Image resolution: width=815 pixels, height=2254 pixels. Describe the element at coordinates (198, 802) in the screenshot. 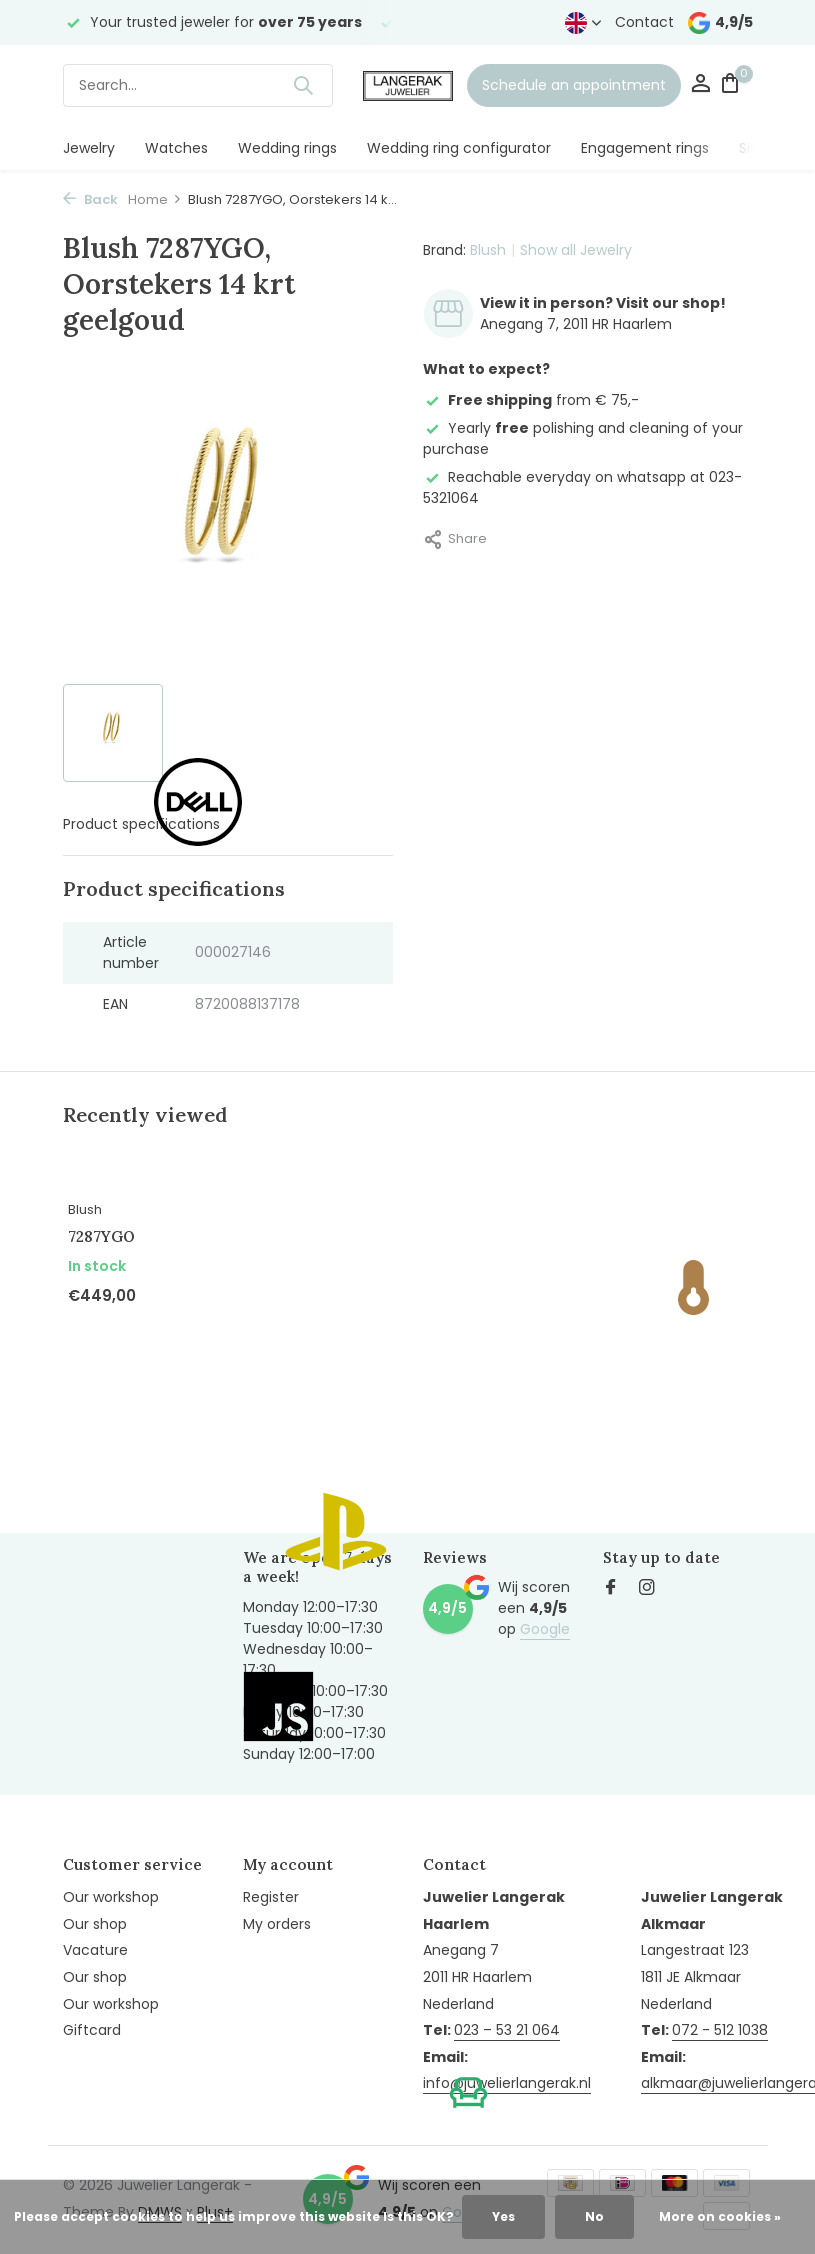

I see `dell brand or product identifier` at that location.